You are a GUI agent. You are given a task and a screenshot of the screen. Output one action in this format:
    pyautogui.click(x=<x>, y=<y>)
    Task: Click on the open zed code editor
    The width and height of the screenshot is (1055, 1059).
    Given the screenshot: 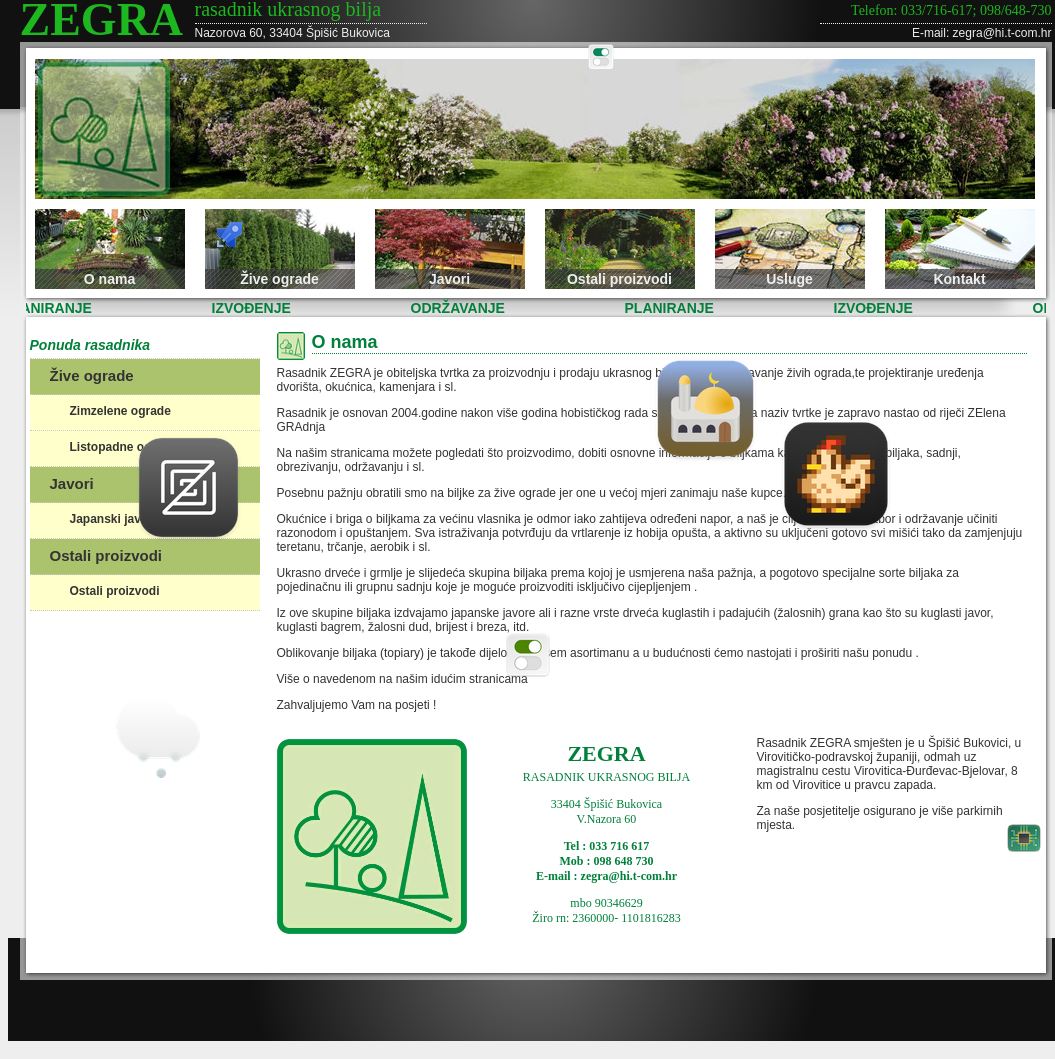 What is the action you would take?
    pyautogui.click(x=188, y=487)
    